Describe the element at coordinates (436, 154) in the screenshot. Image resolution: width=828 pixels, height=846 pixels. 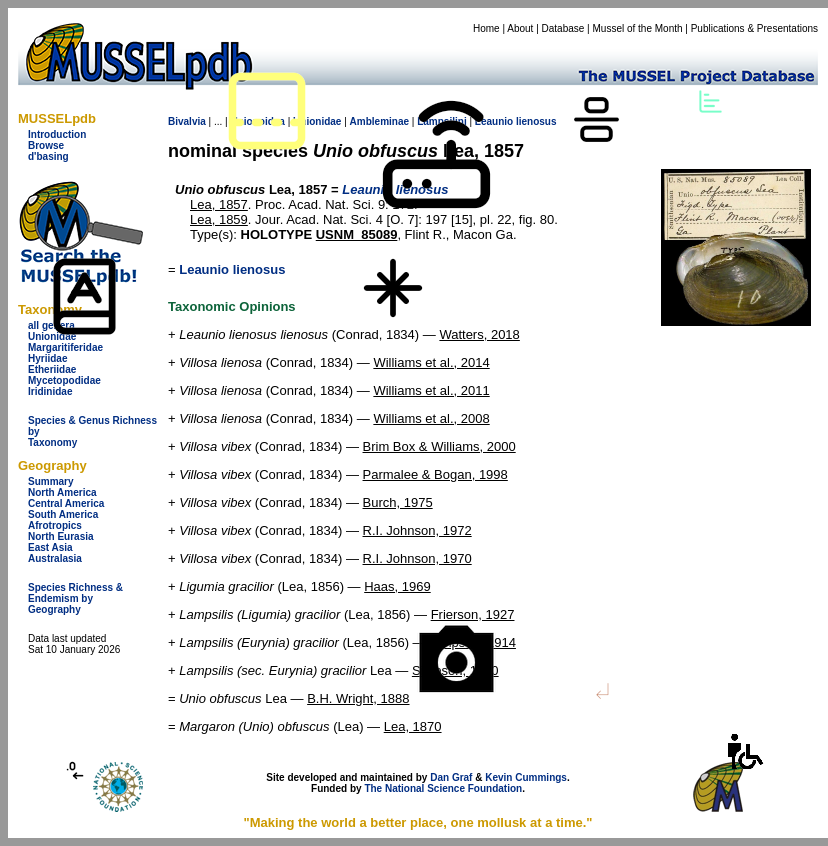
I see `access network or router settings` at that location.